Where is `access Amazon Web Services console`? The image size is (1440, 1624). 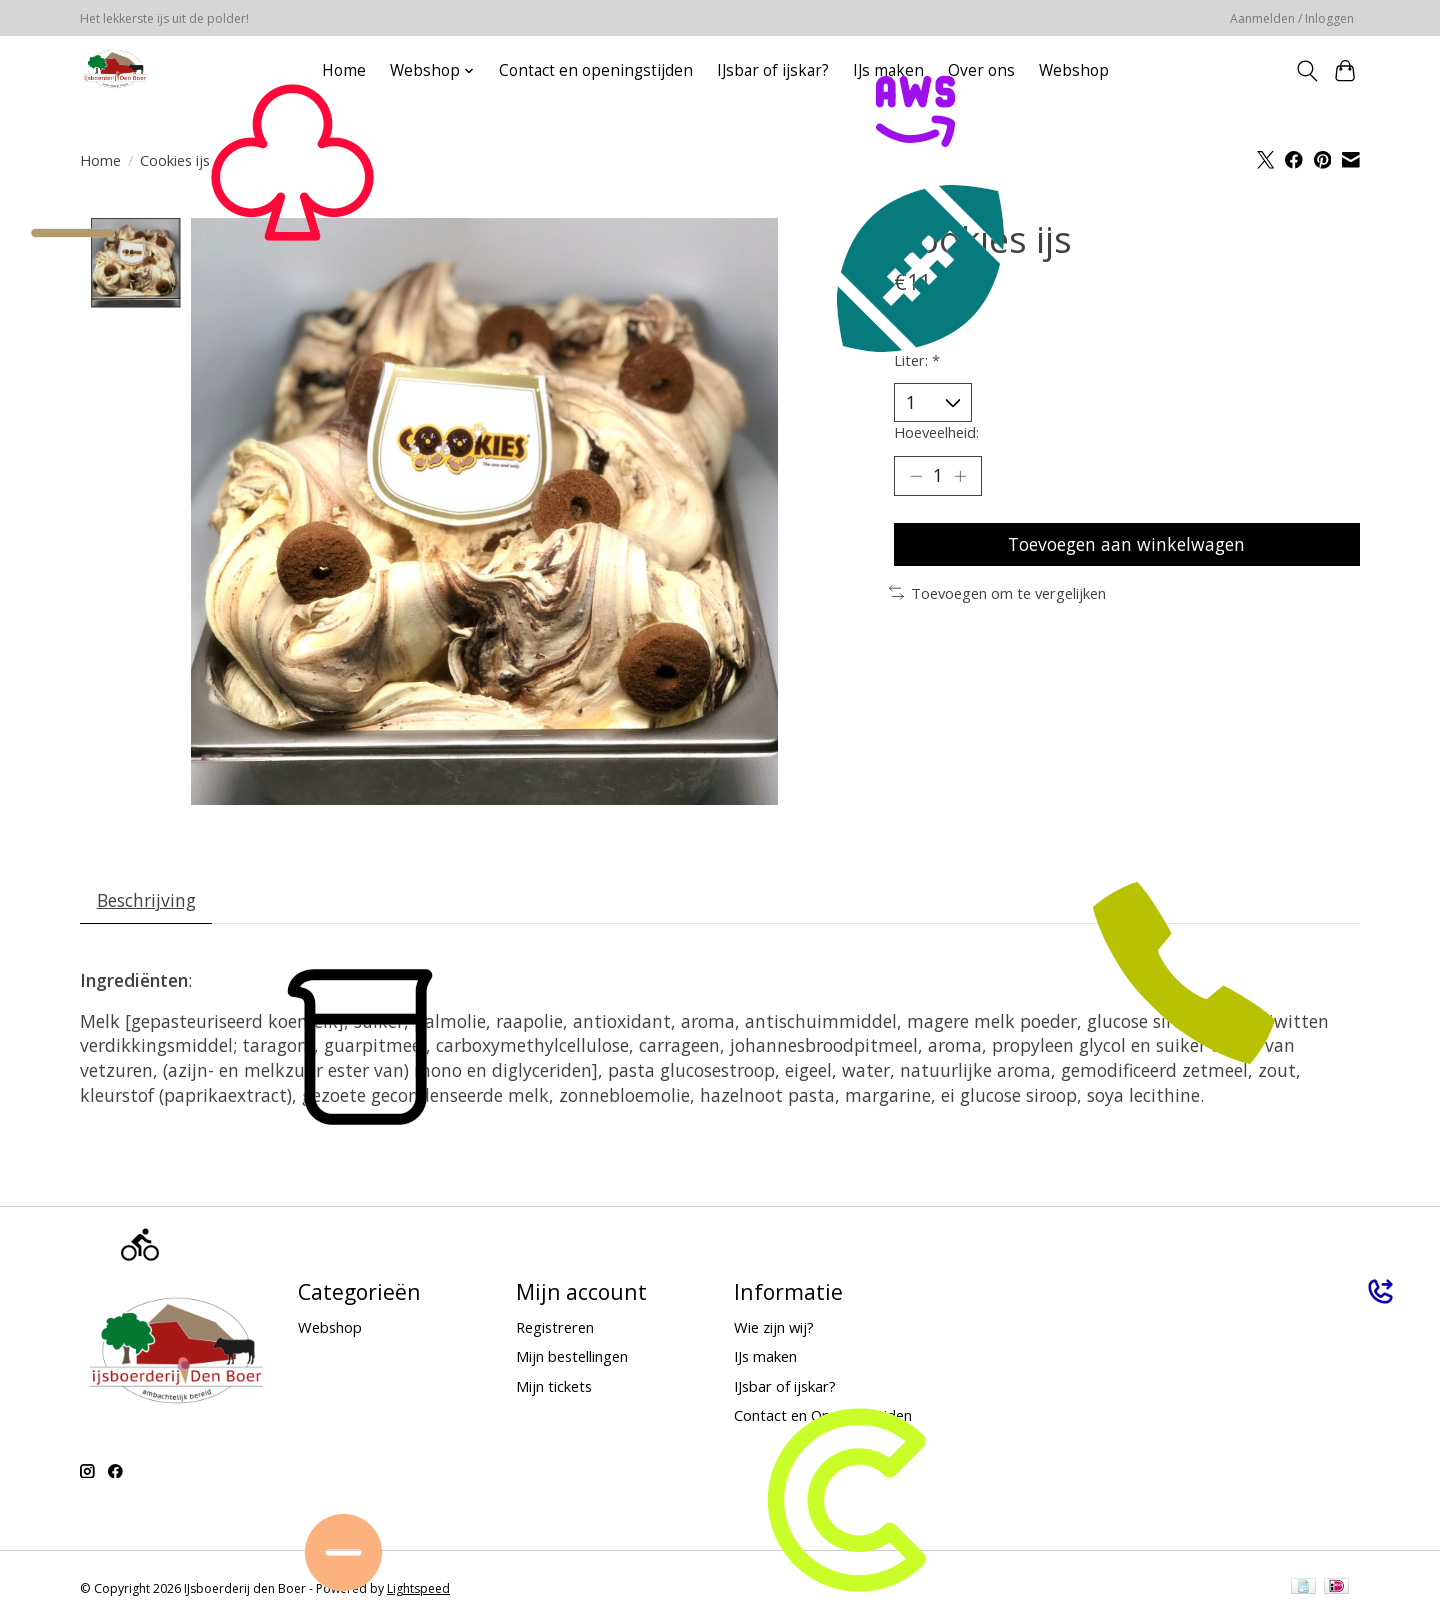
access Amazon Web Services console is located at coordinates (915, 107).